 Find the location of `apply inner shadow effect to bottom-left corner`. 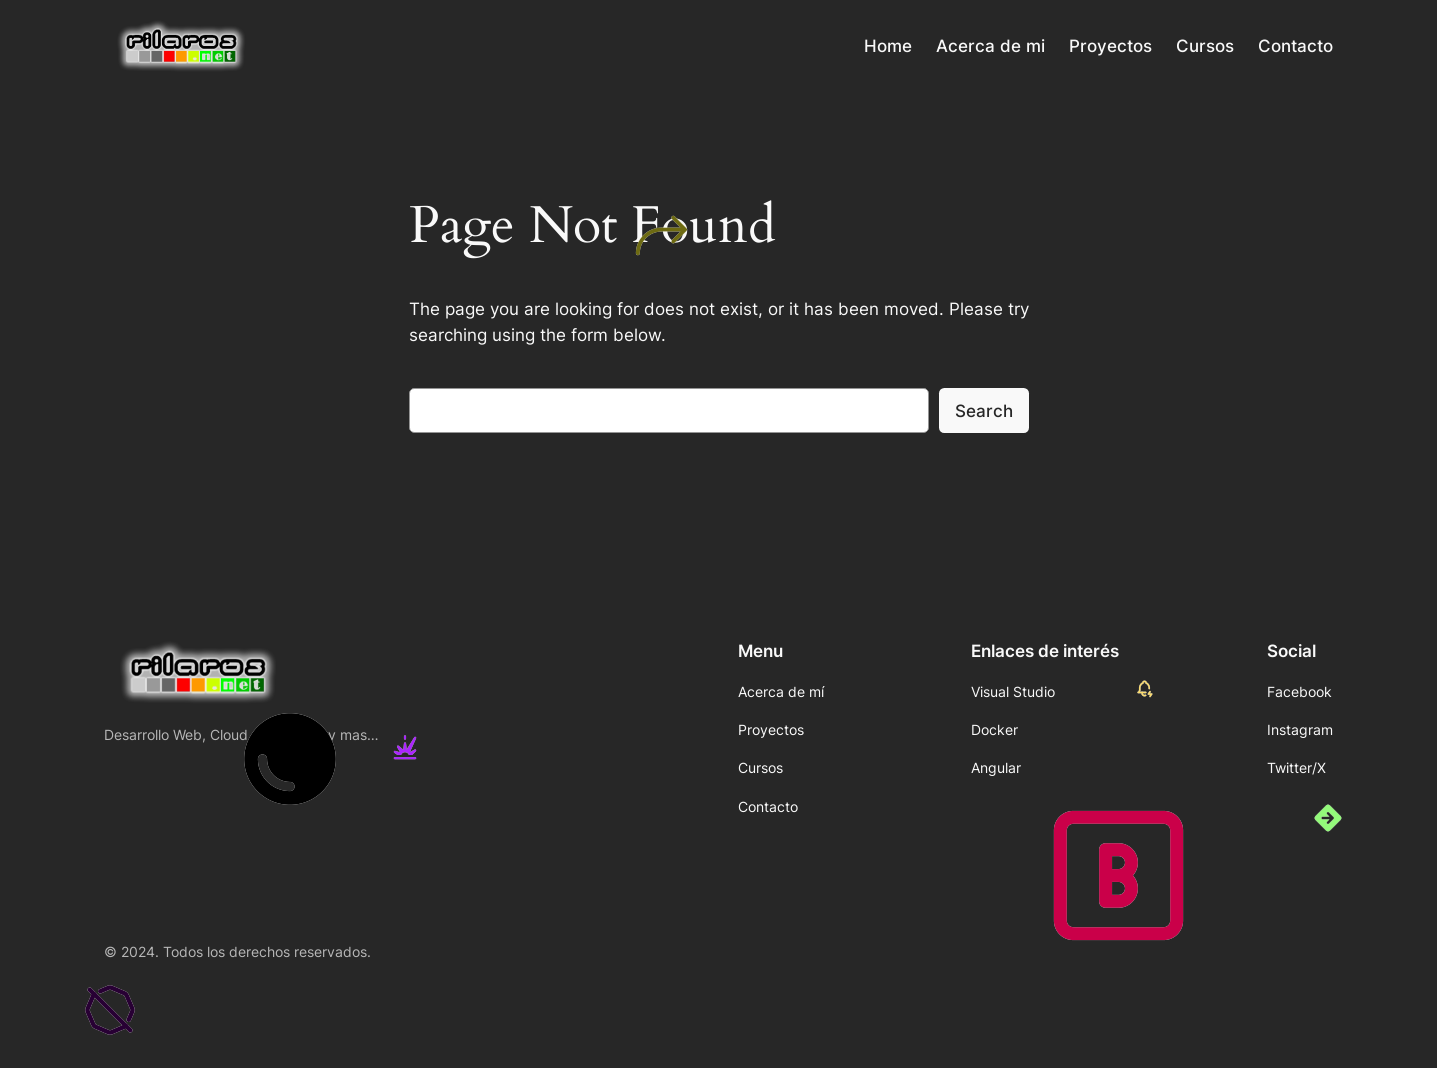

apply inner shadow effect to bottom-left corner is located at coordinates (290, 759).